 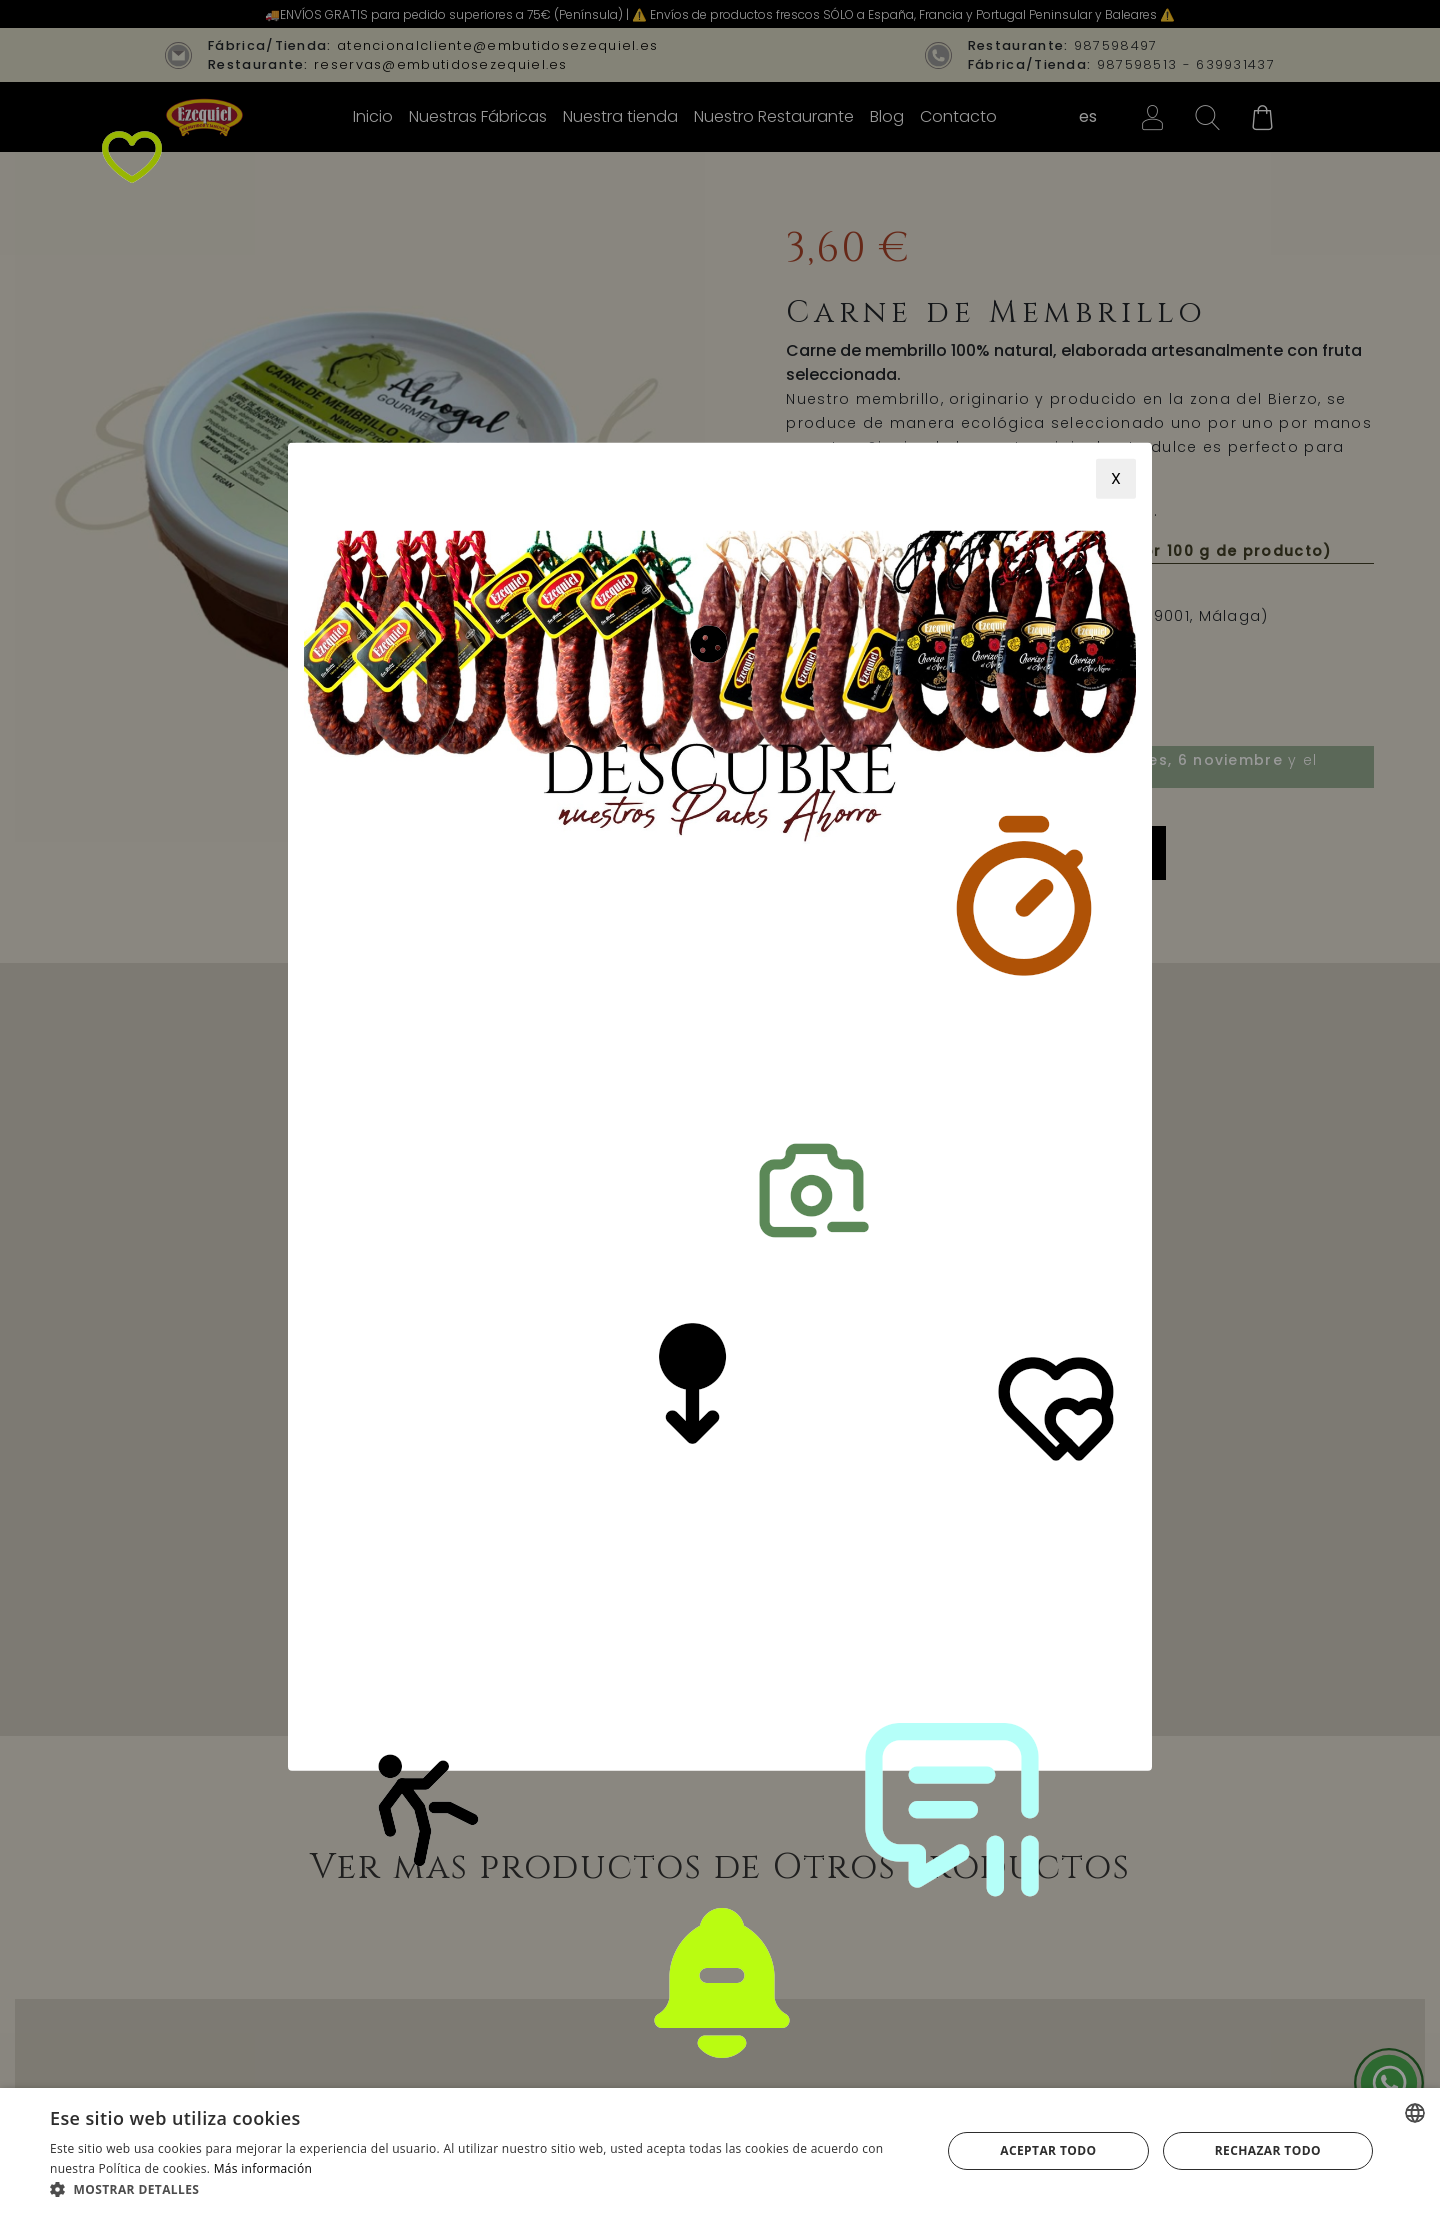 I want to click on pause message notifications, so click(x=952, y=1801).